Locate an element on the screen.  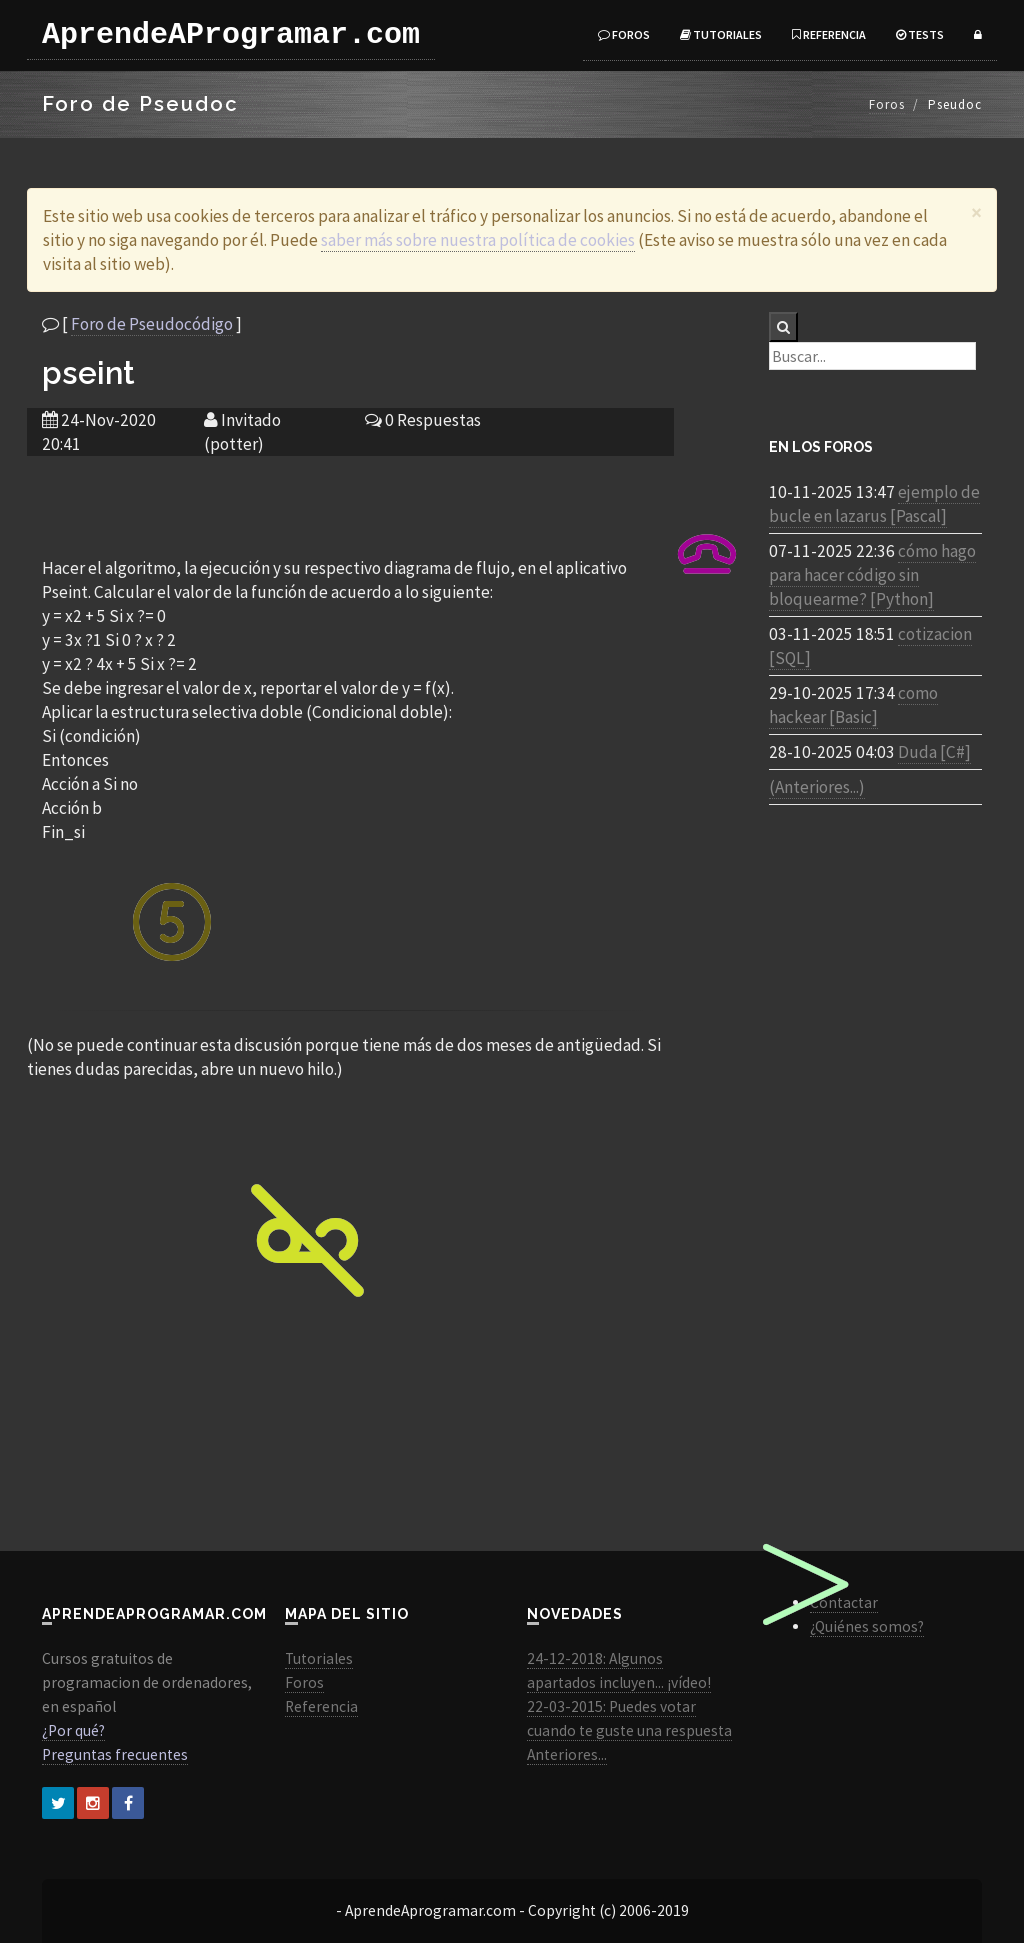
voicemail disabled or unavailable is located at coordinates (307, 1240).